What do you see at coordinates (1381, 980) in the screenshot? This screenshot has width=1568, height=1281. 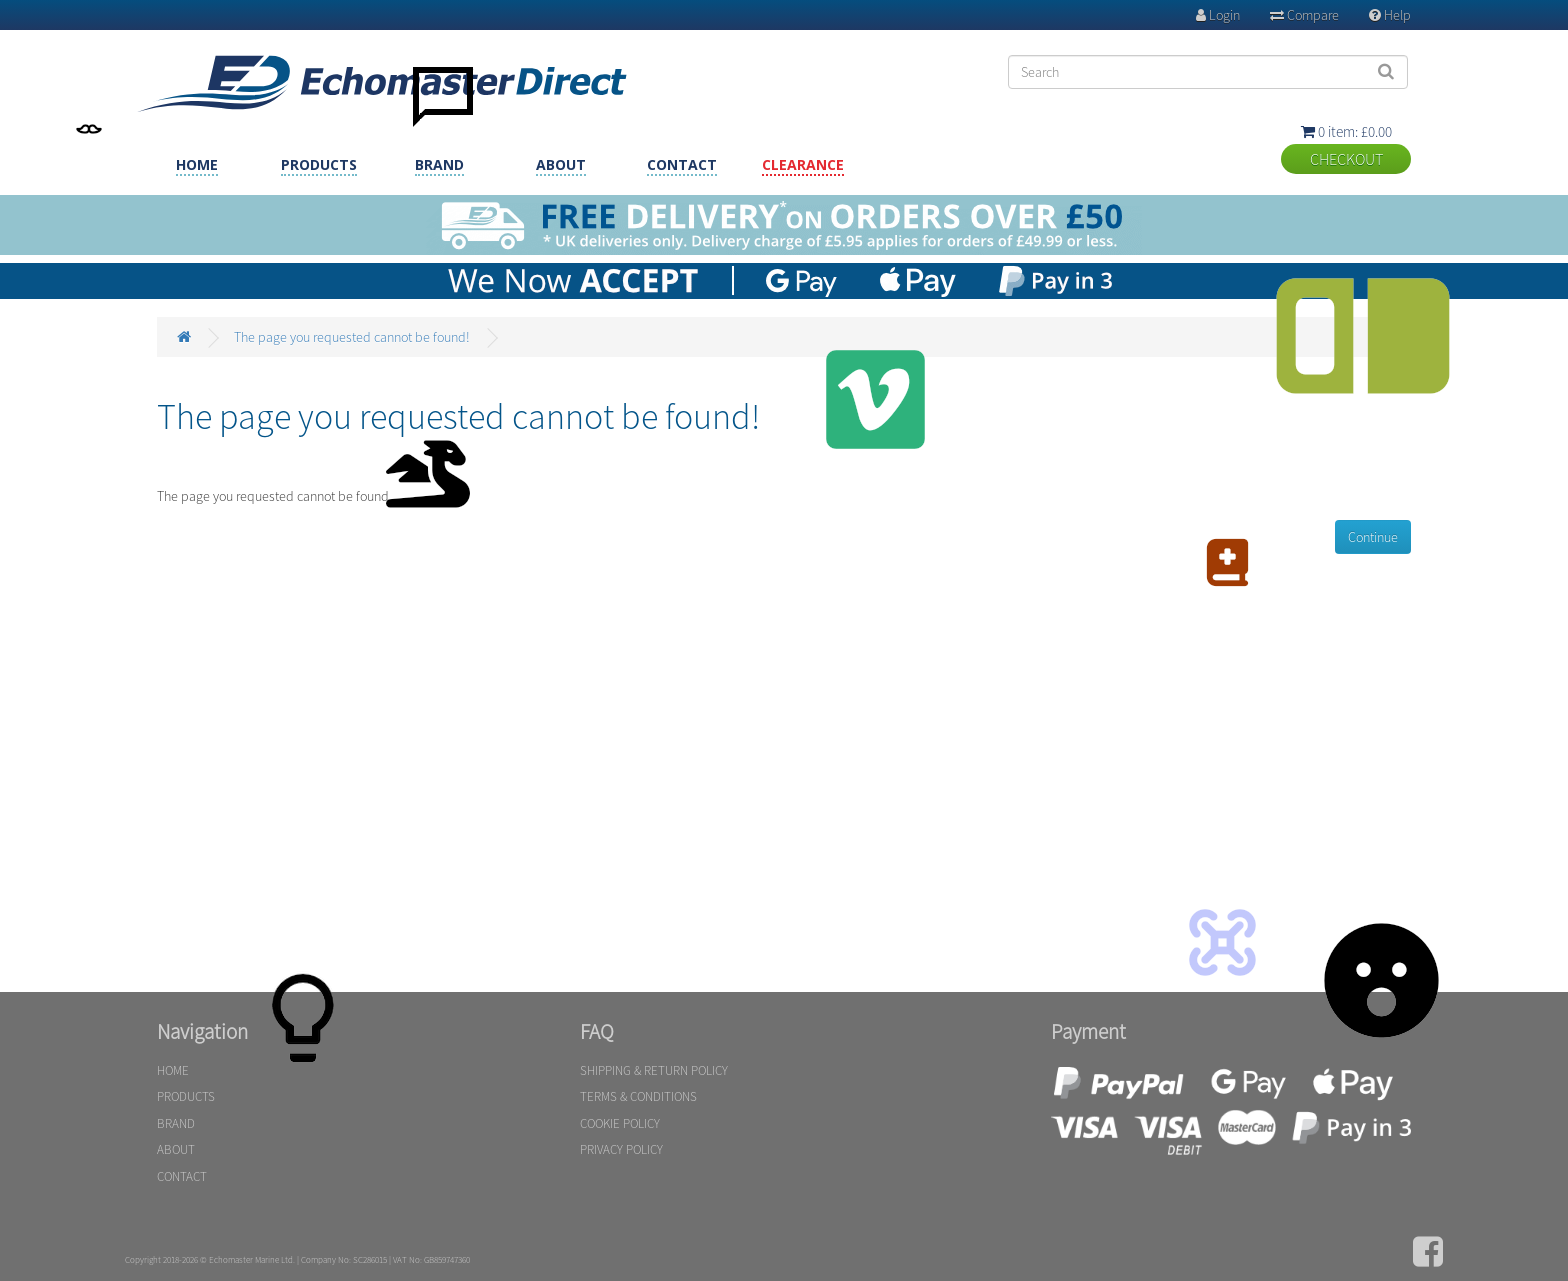 I see `indicates a surprise or unexpected event notification` at bounding box center [1381, 980].